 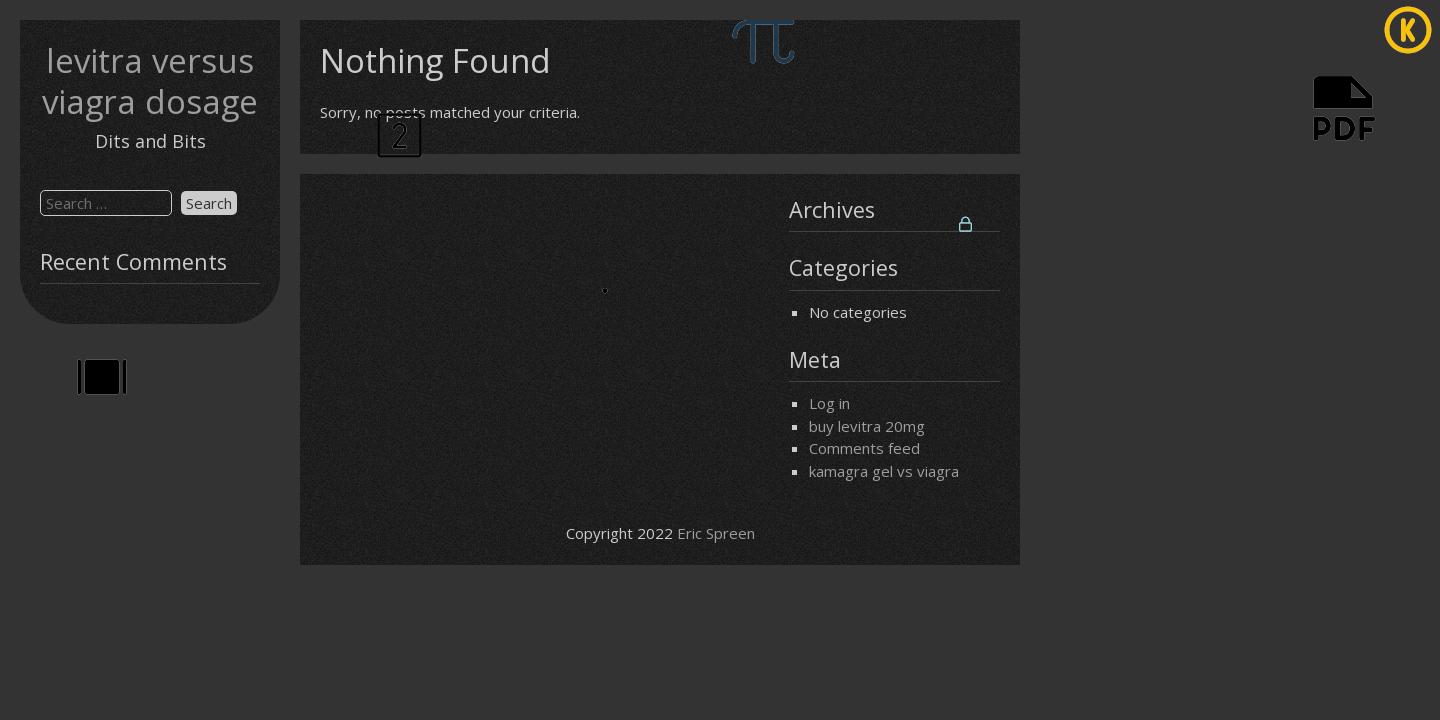 What do you see at coordinates (965, 224) in the screenshot?
I see `indicates a locked or secure item` at bounding box center [965, 224].